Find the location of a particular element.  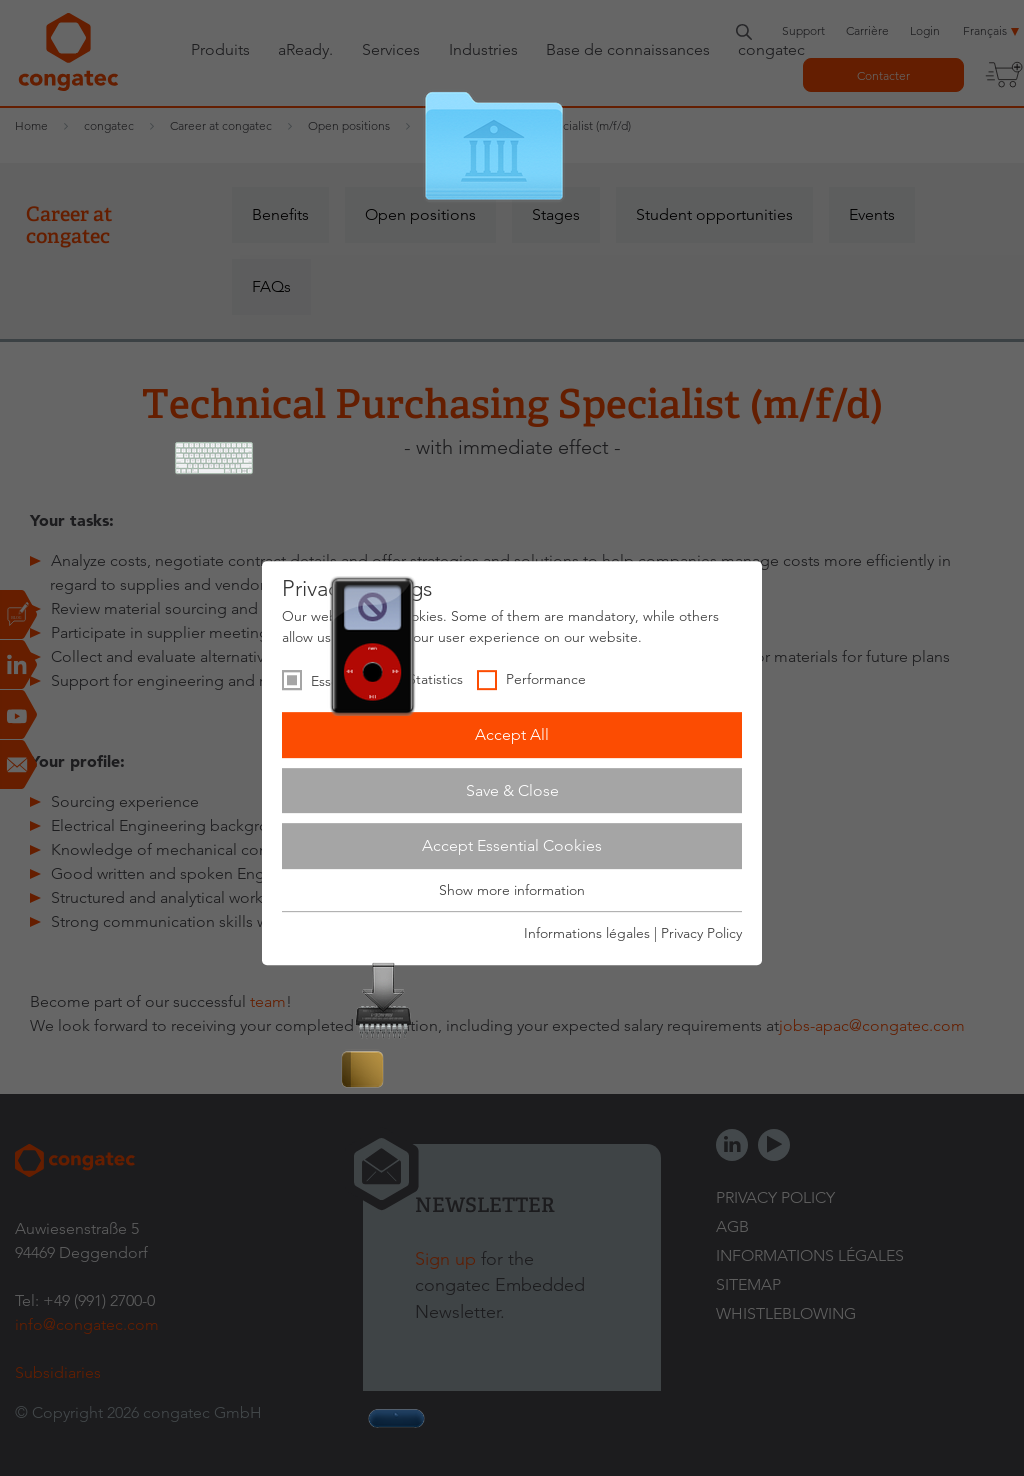

access your desktop folder is located at coordinates (362, 1068).